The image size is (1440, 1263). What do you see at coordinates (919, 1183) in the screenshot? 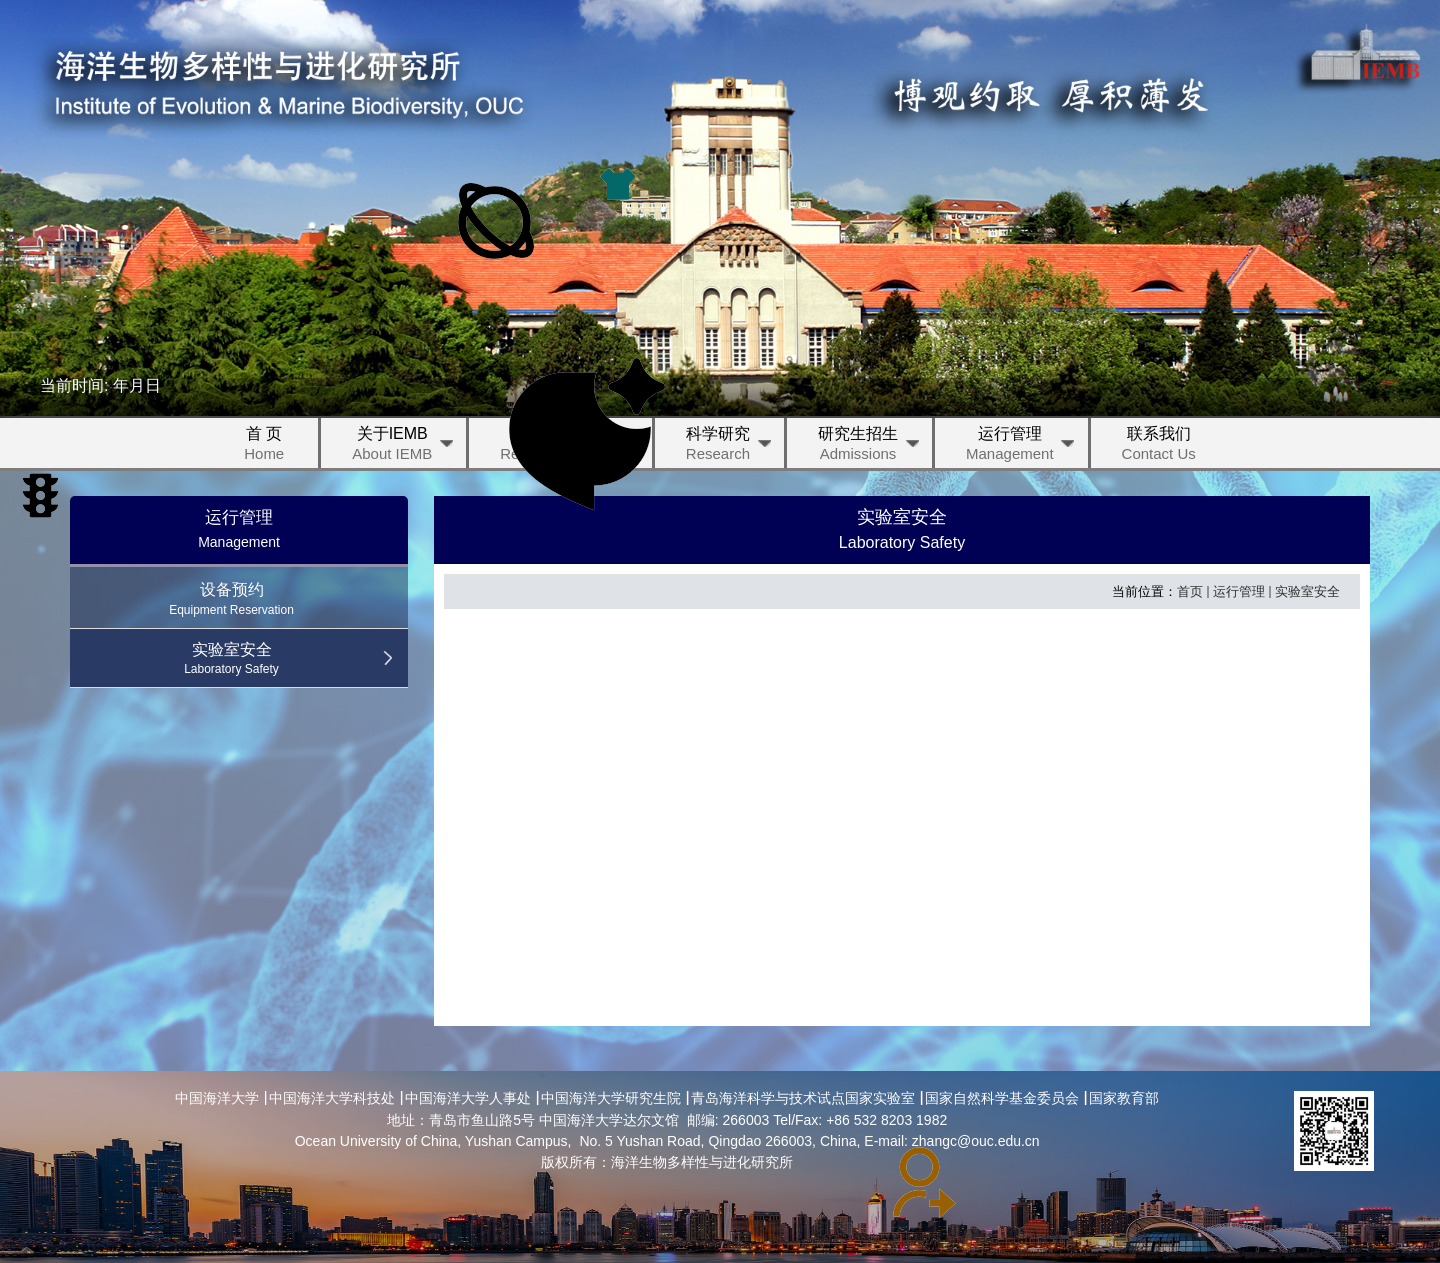
I see `share user profile with others` at bounding box center [919, 1183].